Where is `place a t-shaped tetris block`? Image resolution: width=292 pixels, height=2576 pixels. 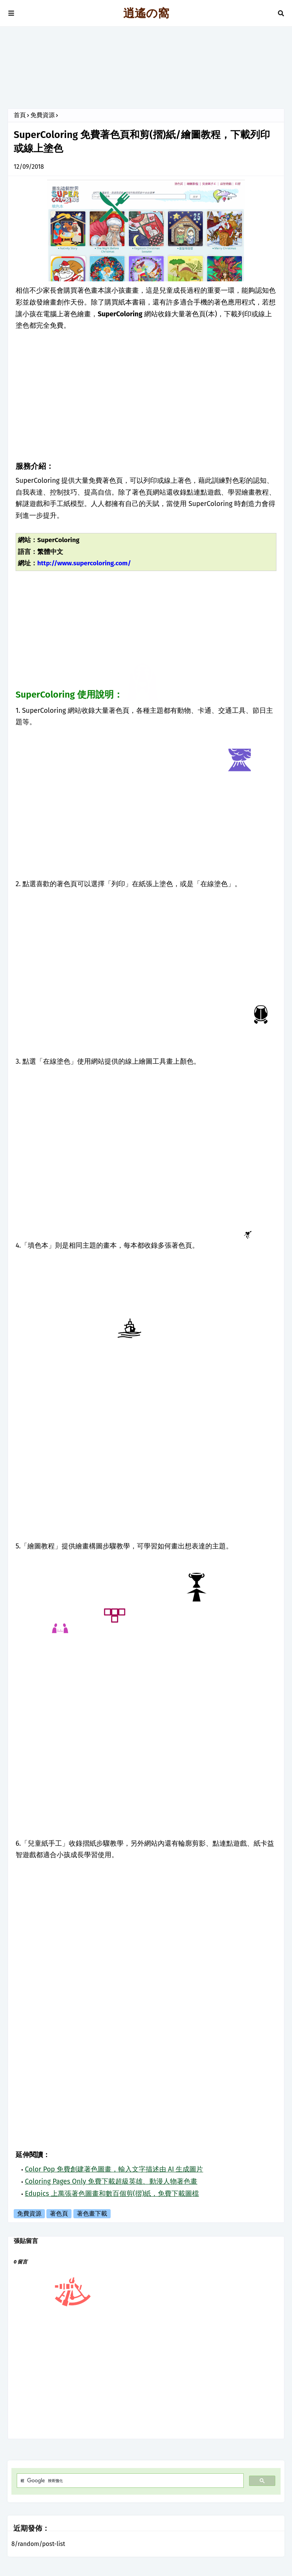 place a t-shaped tetris block is located at coordinates (114, 1615).